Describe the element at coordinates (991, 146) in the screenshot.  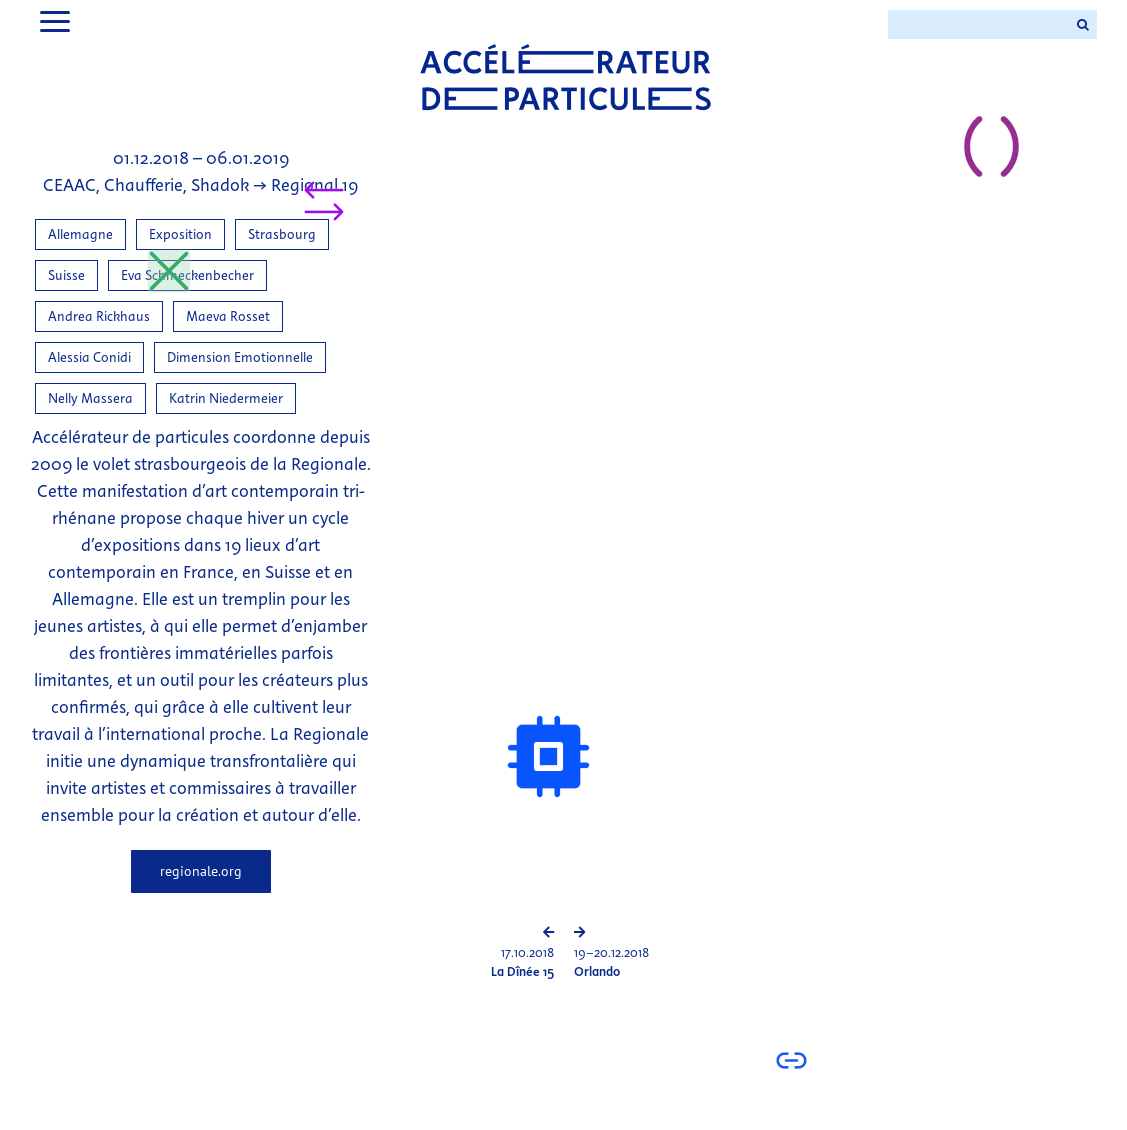
I see `insert parentheses or brackets in text` at that location.